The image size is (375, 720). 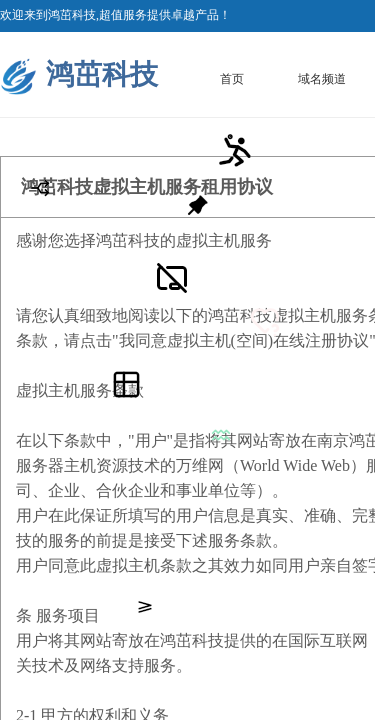 What do you see at coordinates (221, 435) in the screenshot?
I see `indicates aquarius zodiac sign` at bounding box center [221, 435].